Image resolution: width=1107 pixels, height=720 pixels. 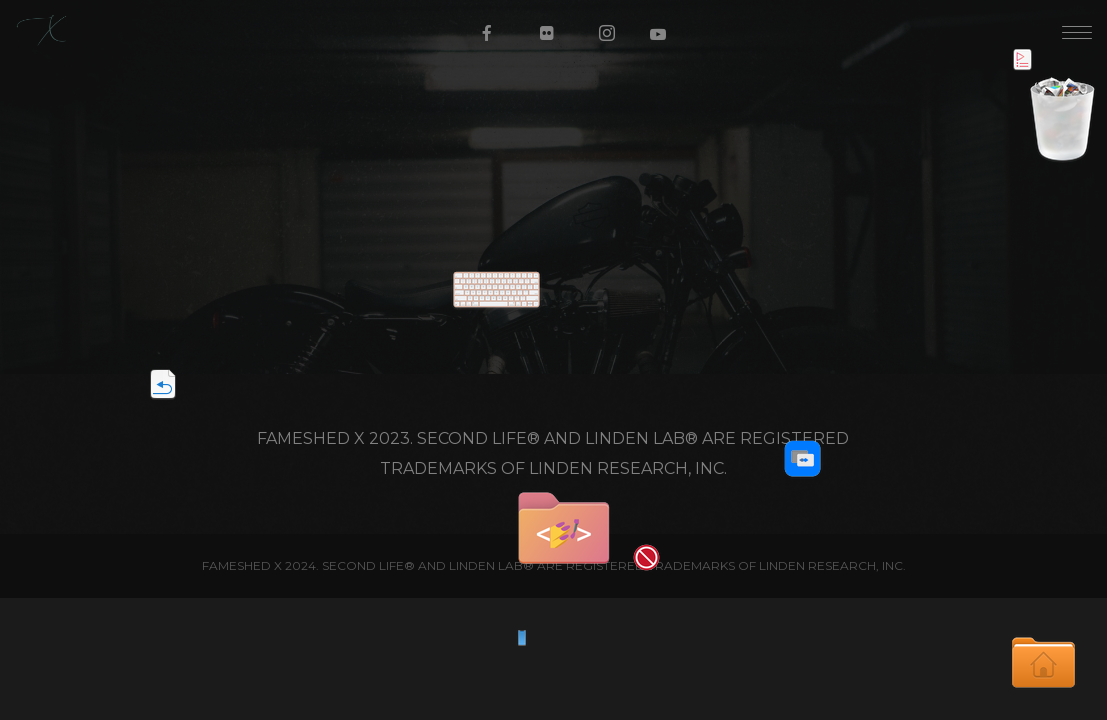 I want to click on connect a bluetooth keyboard, so click(x=496, y=289).